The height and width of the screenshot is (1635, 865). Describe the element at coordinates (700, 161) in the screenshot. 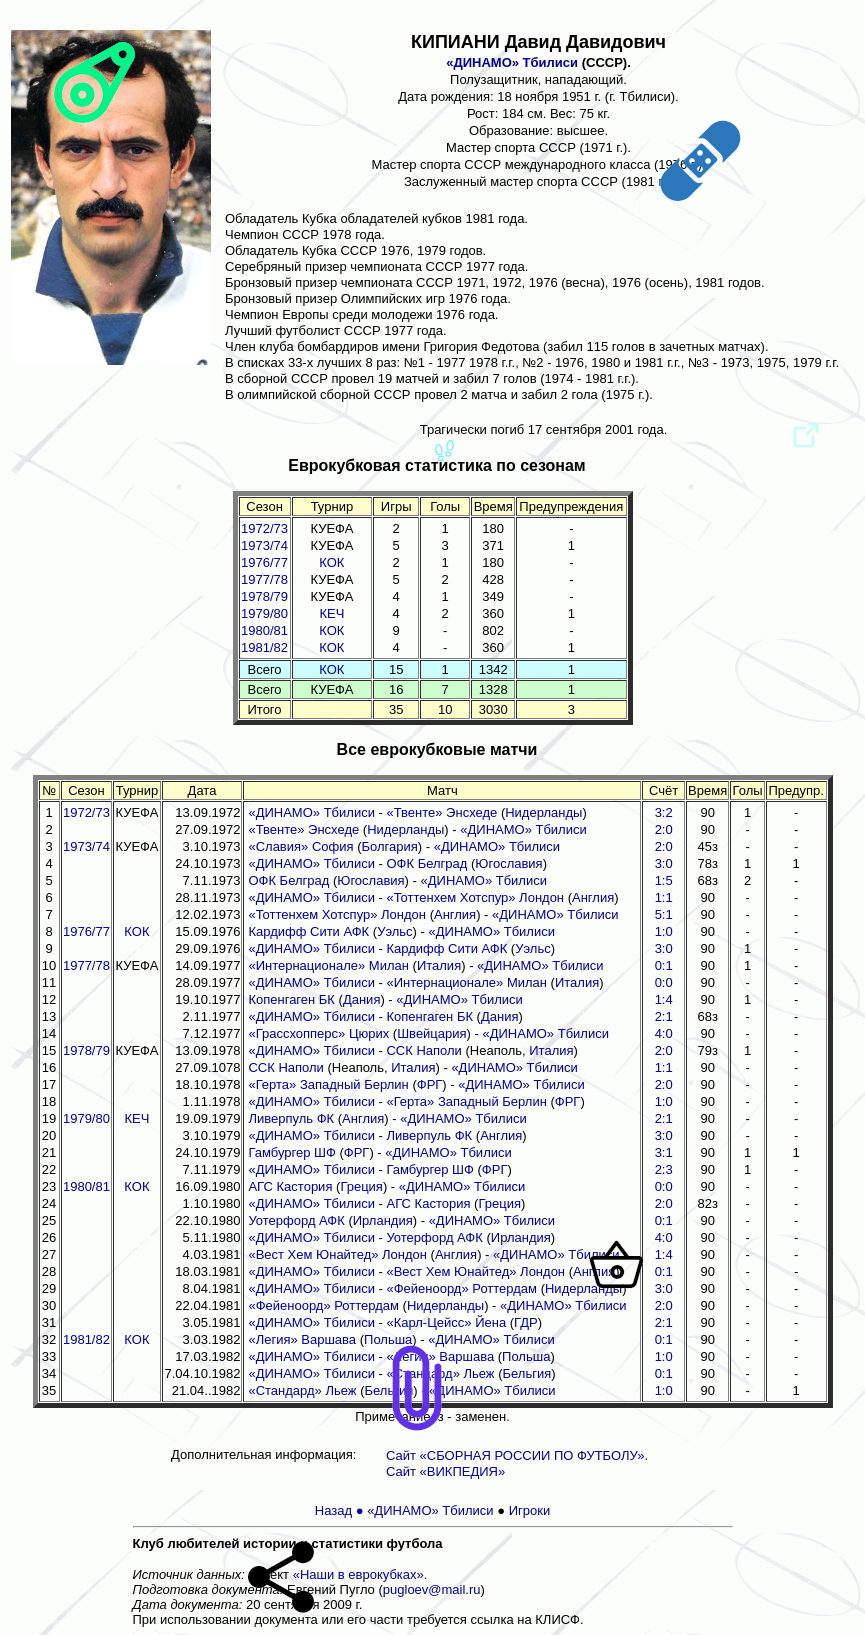

I see `access first aid or medical help` at that location.